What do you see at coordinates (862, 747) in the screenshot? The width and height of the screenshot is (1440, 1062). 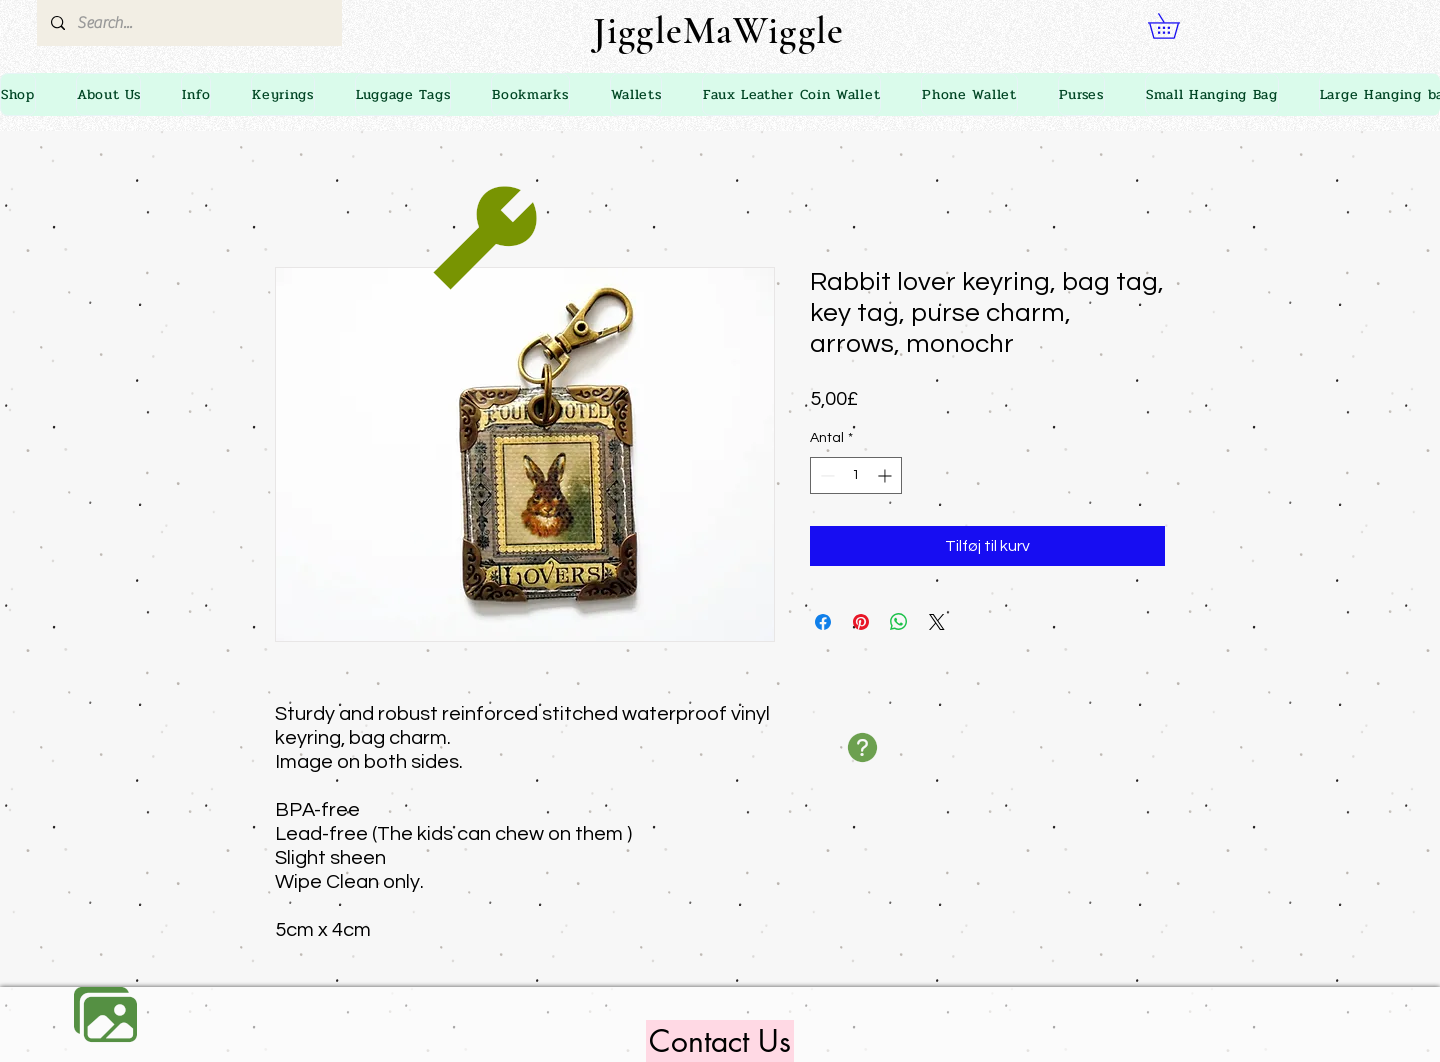 I see `access help or support information` at bounding box center [862, 747].